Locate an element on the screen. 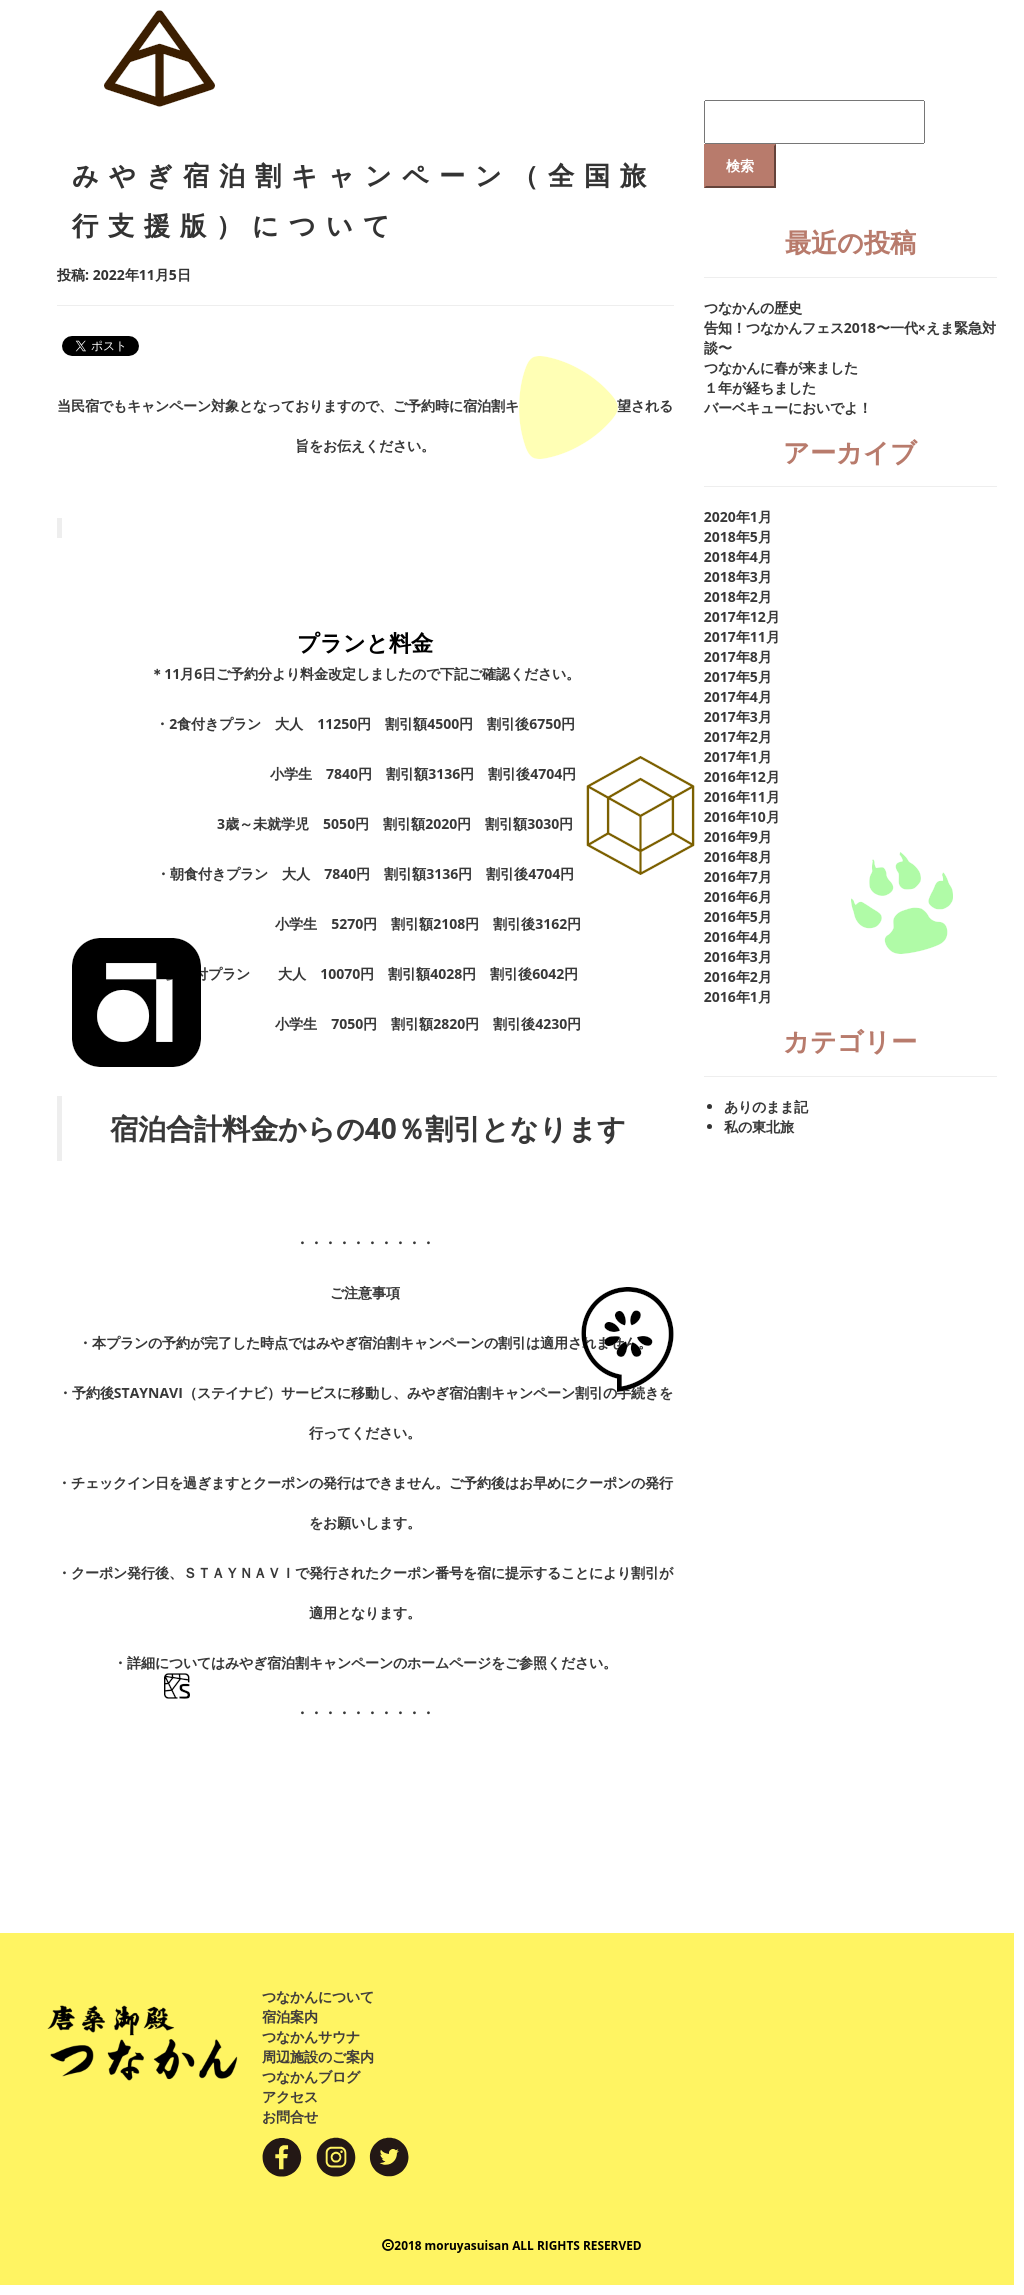 The height and width of the screenshot is (2295, 1024). visit the Spyderide website or app is located at coordinates (177, 1686).